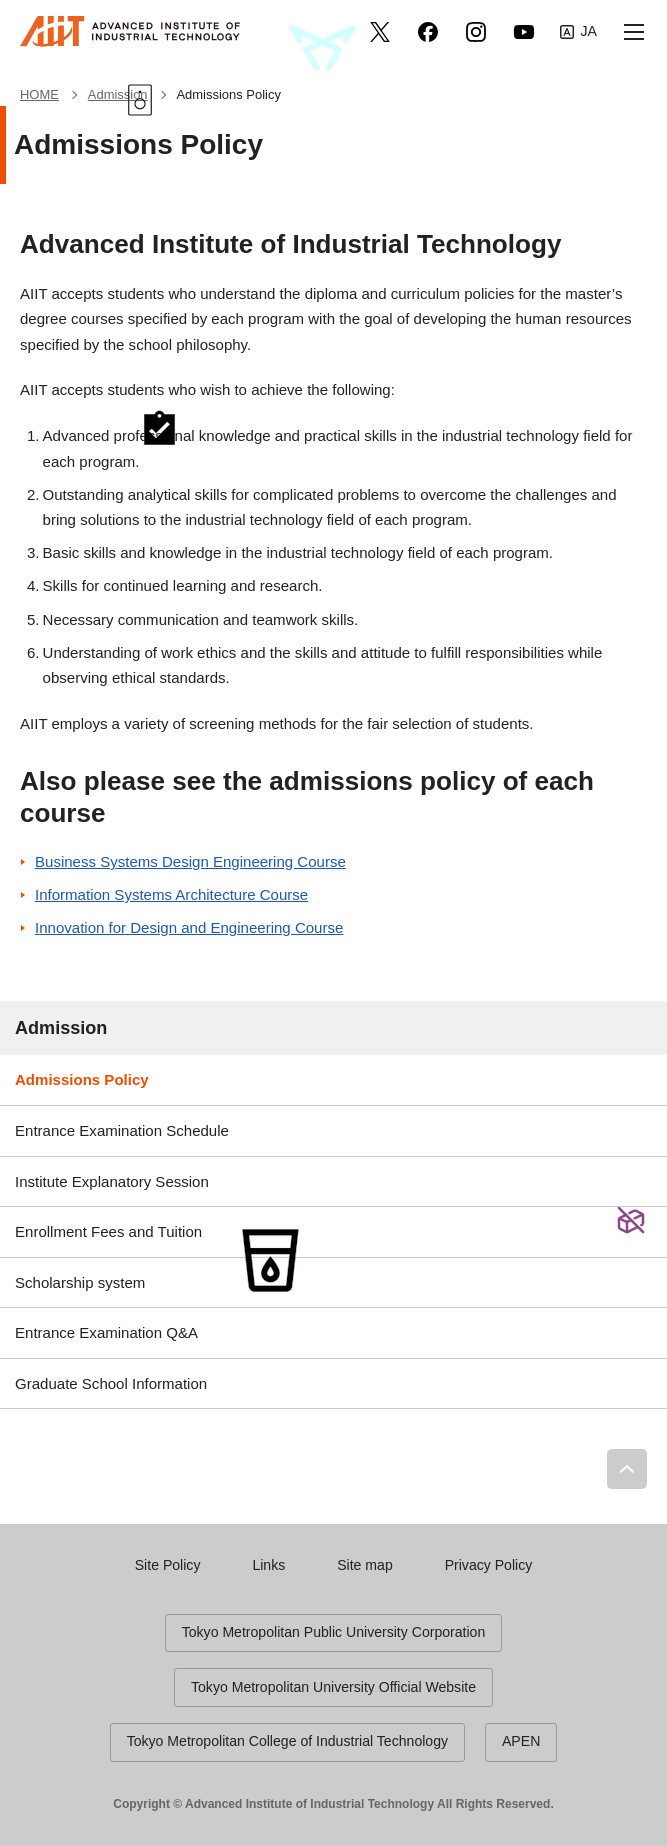 This screenshot has height=1846, width=667. I want to click on adjust speaker or audio output settings, so click(140, 100).